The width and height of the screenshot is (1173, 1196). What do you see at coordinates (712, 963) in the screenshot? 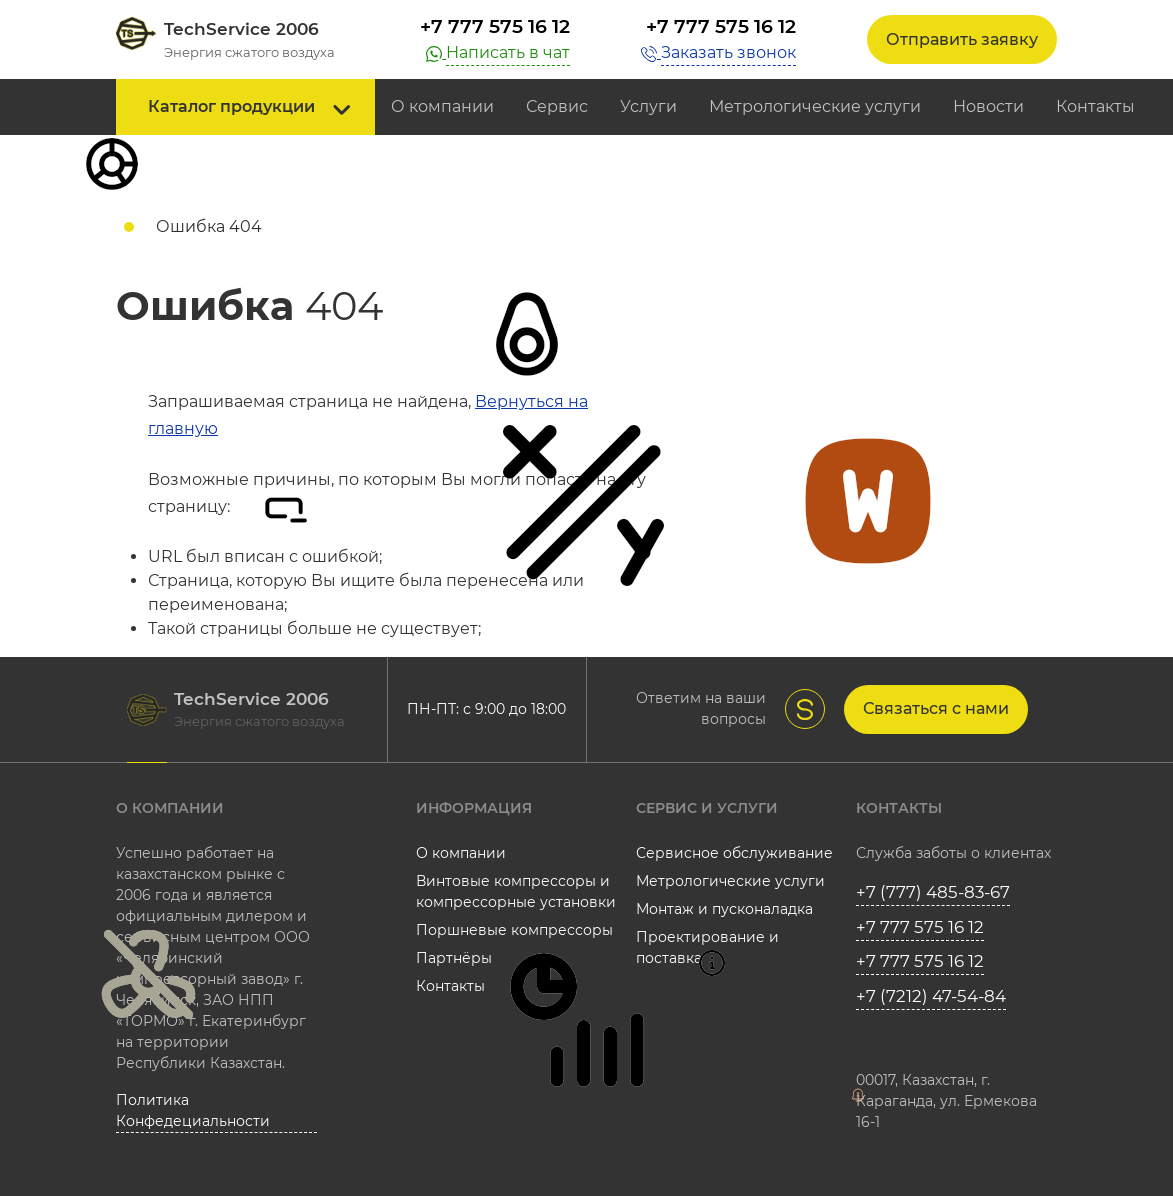
I see `view more information or details` at bounding box center [712, 963].